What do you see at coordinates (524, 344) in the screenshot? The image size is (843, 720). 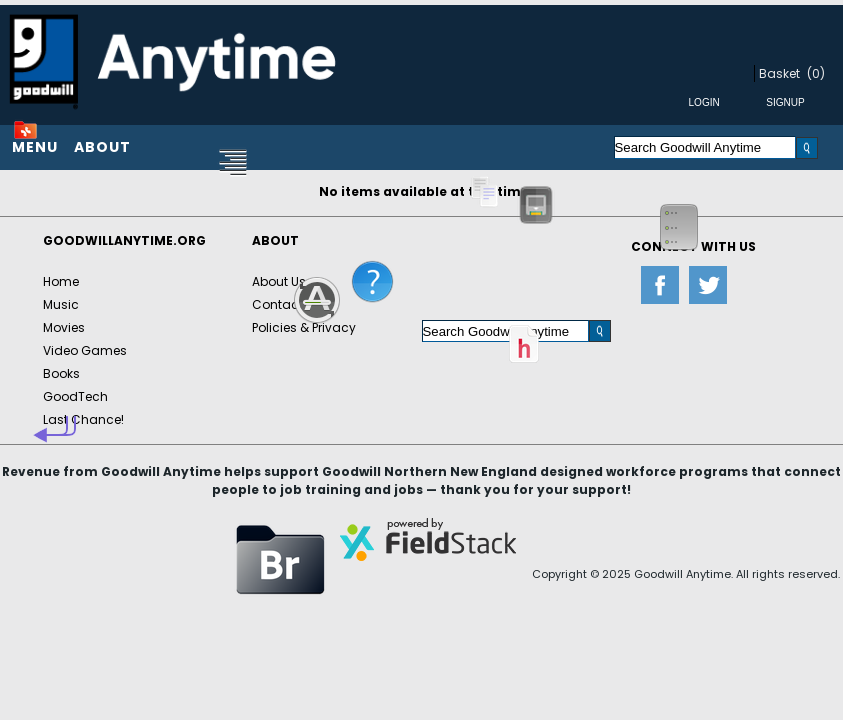 I see `c/c++ header file` at bounding box center [524, 344].